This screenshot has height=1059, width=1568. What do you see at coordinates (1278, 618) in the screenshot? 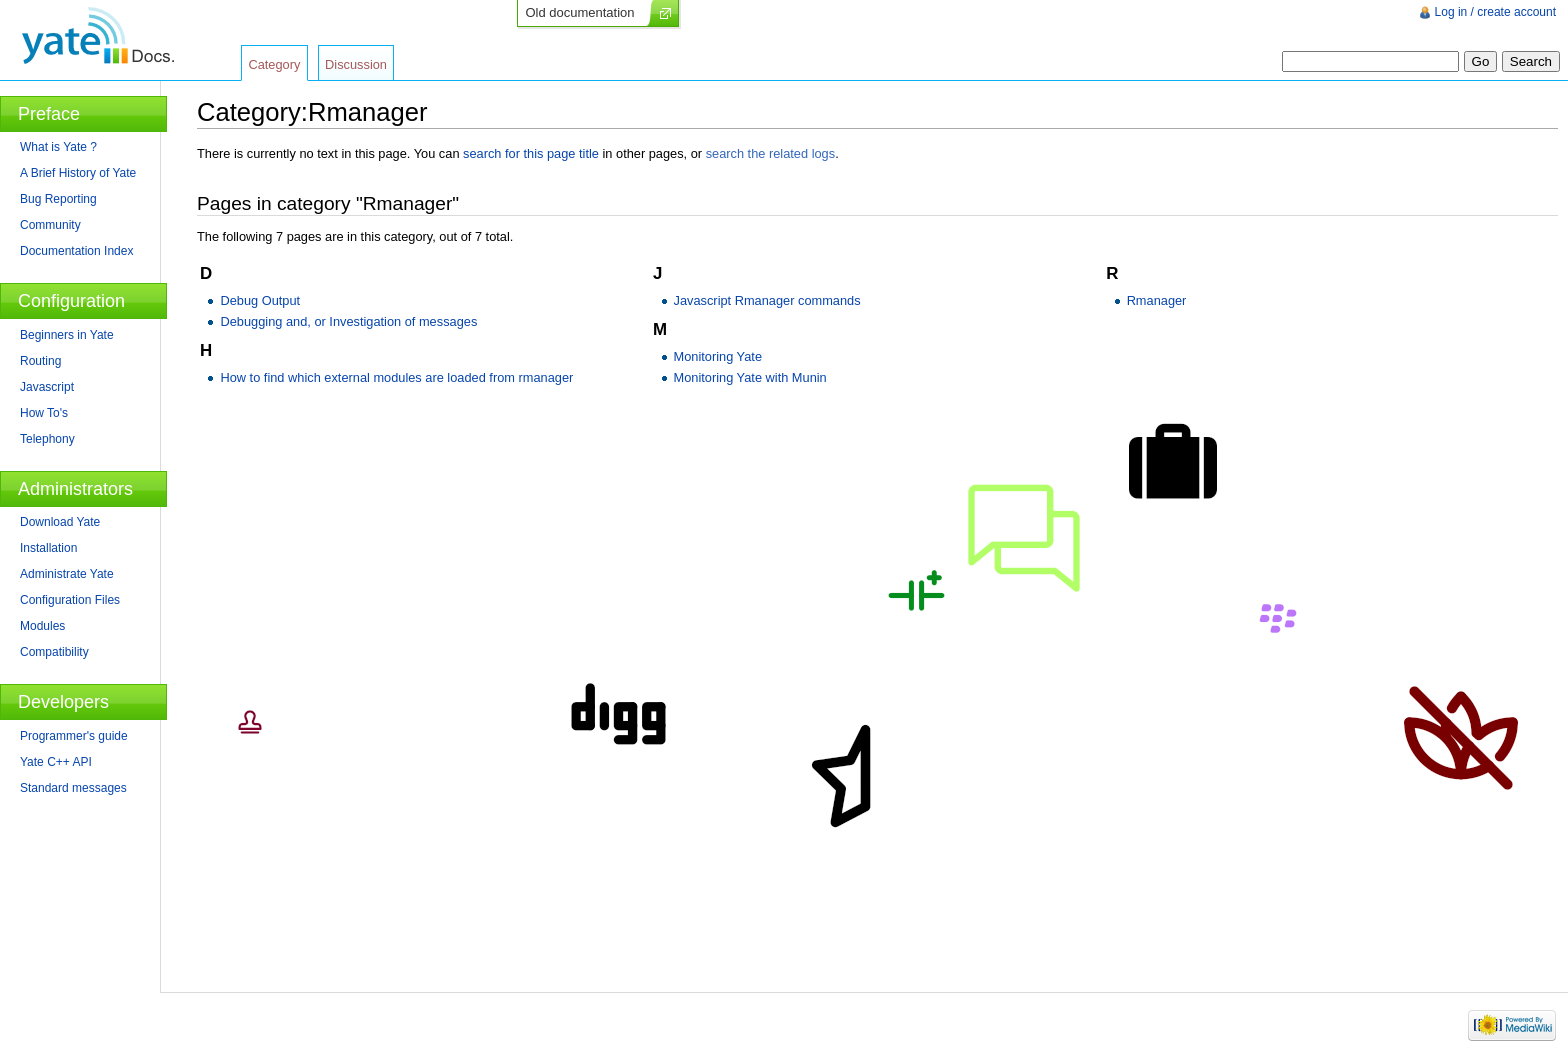
I see `BlackBerry brand logo` at bounding box center [1278, 618].